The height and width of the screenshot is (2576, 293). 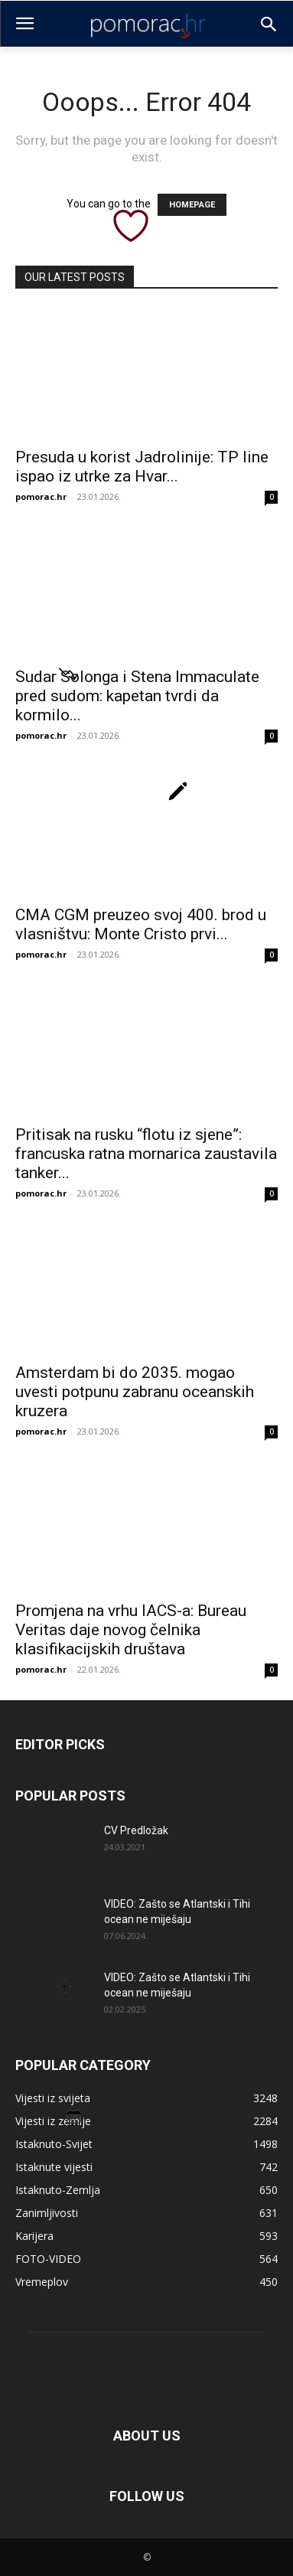 What do you see at coordinates (68, 674) in the screenshot?
I see `indicates a downward trend or decline in data` at bounding box center [68, 674].